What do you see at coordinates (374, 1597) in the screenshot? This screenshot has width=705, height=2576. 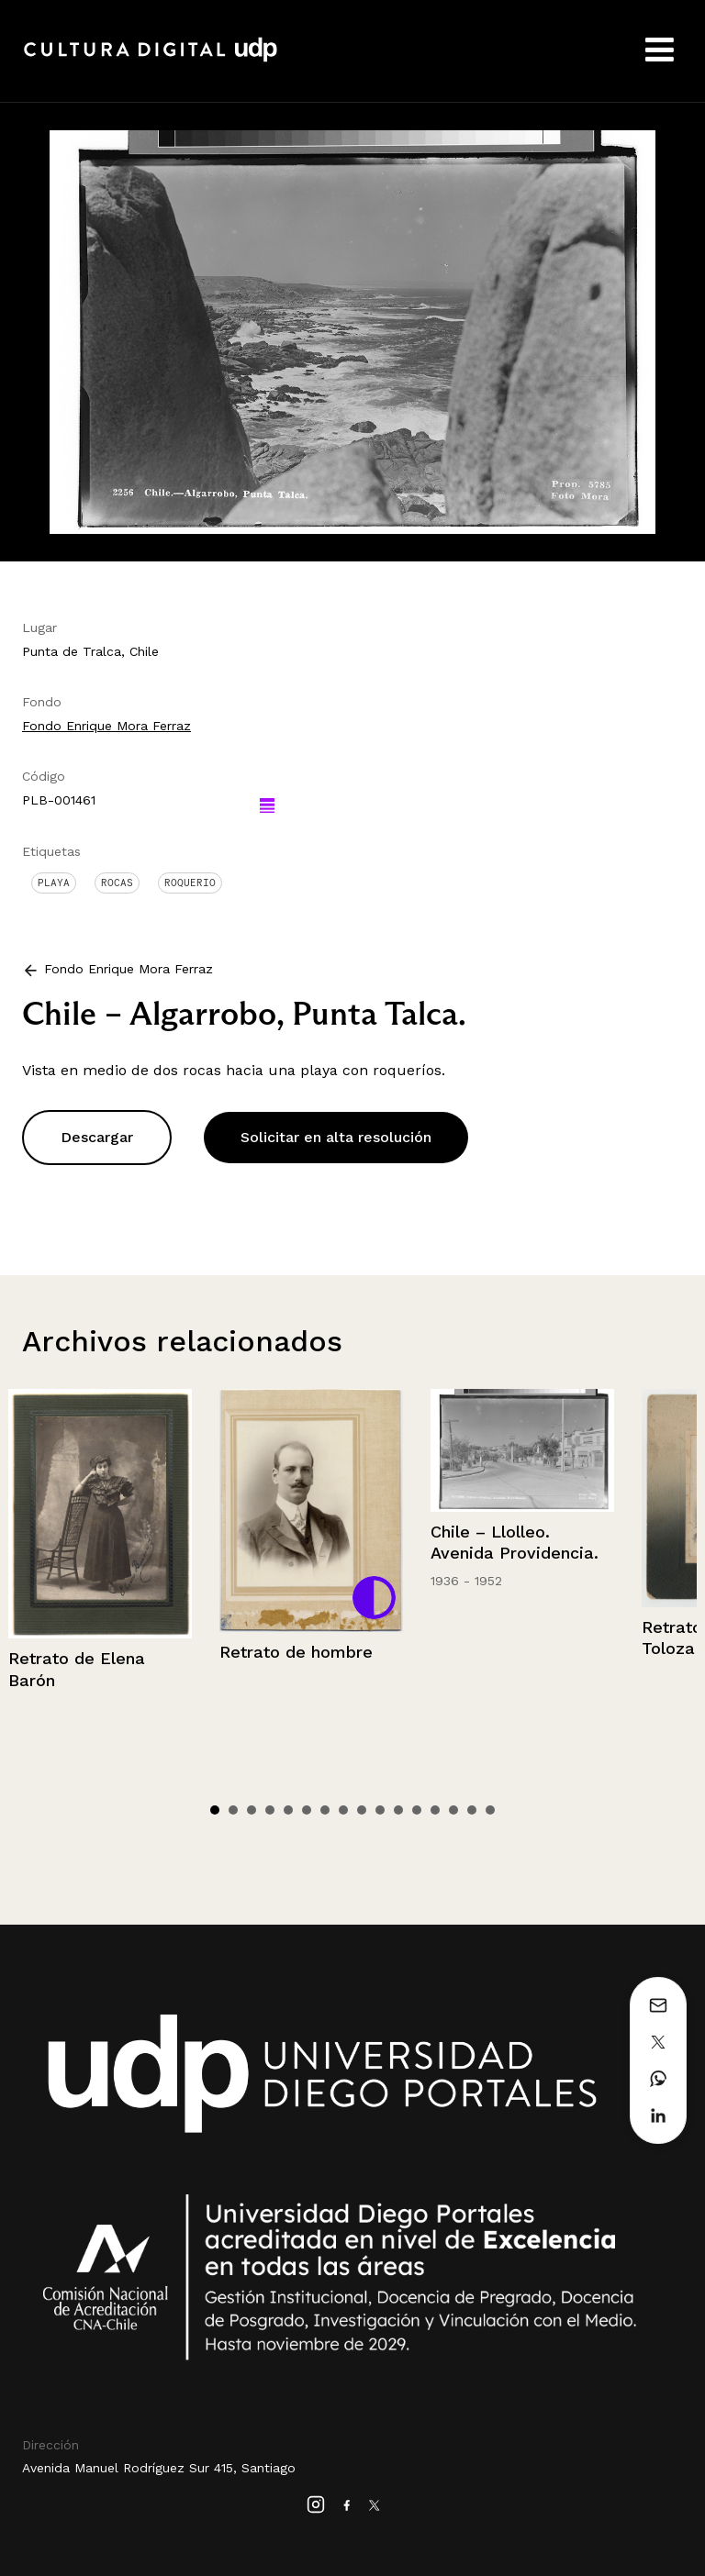 I see `adjust display brightness or contrast` at bounding box center [374, 1597].